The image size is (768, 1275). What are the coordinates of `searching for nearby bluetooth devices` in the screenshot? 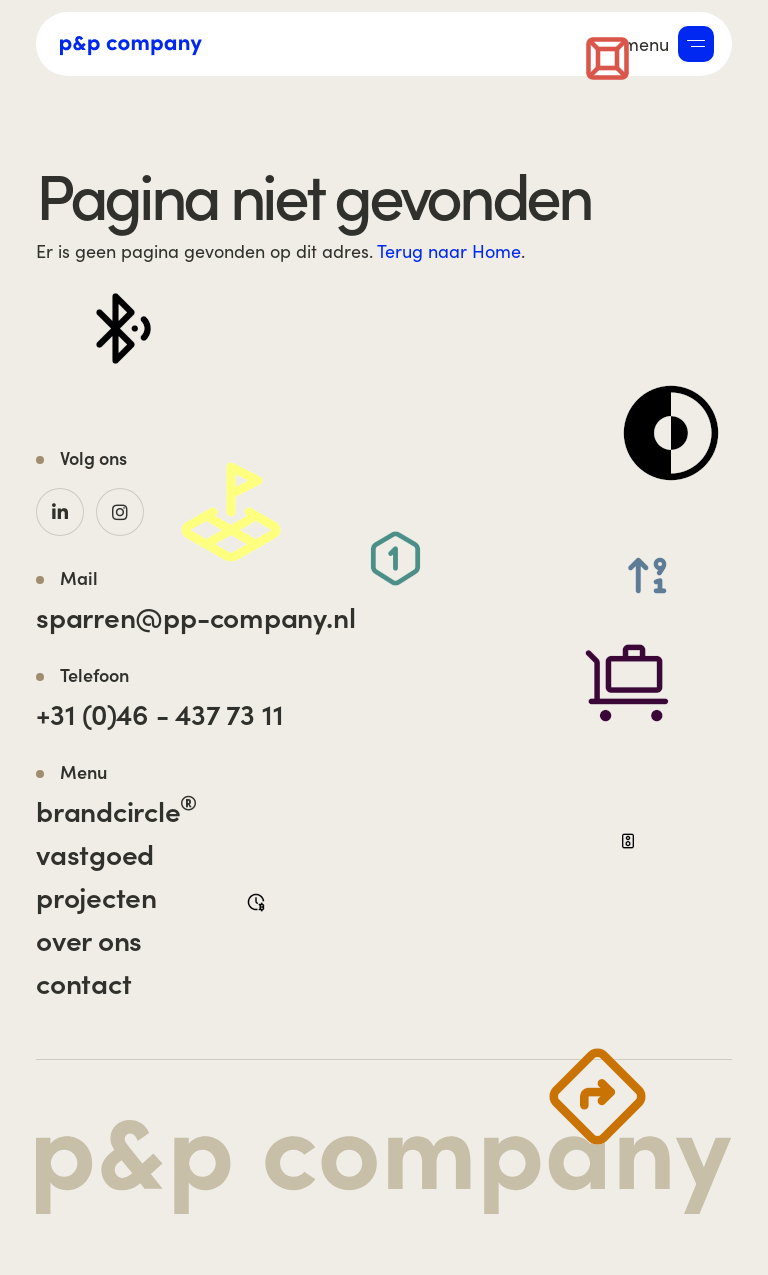 It's located at (115, 328).